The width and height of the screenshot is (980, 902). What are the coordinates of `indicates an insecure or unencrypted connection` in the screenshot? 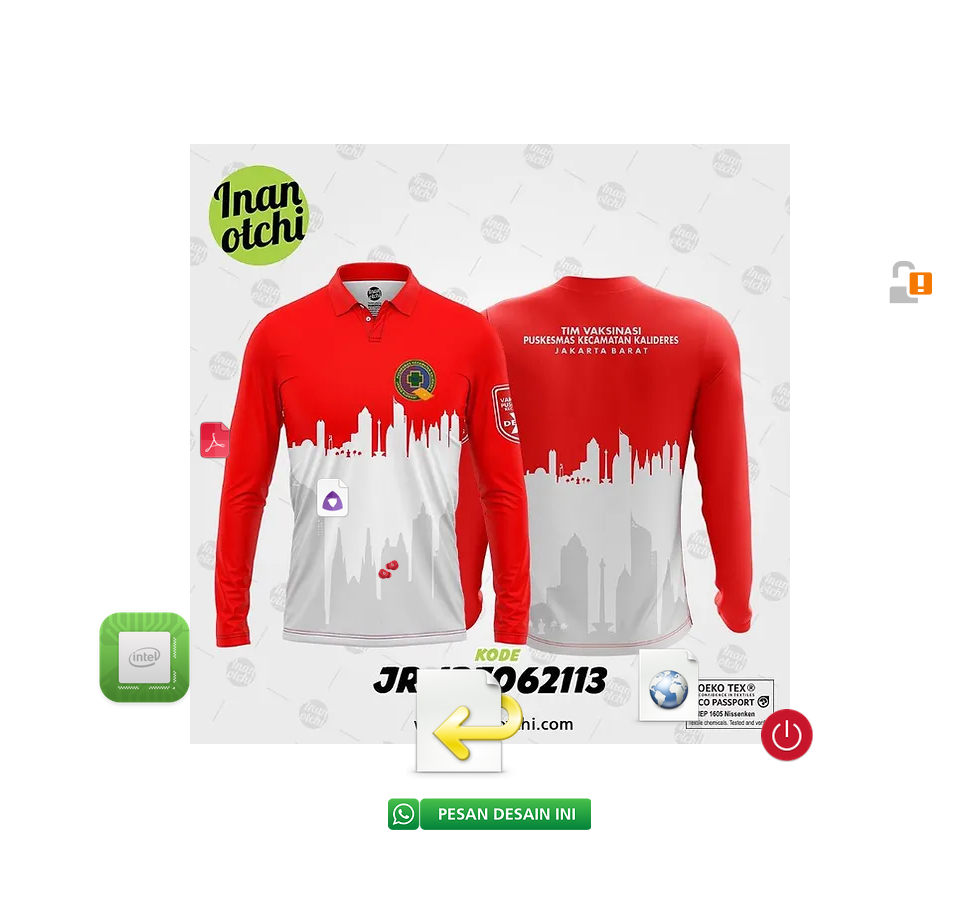 It's located at (909, 283).